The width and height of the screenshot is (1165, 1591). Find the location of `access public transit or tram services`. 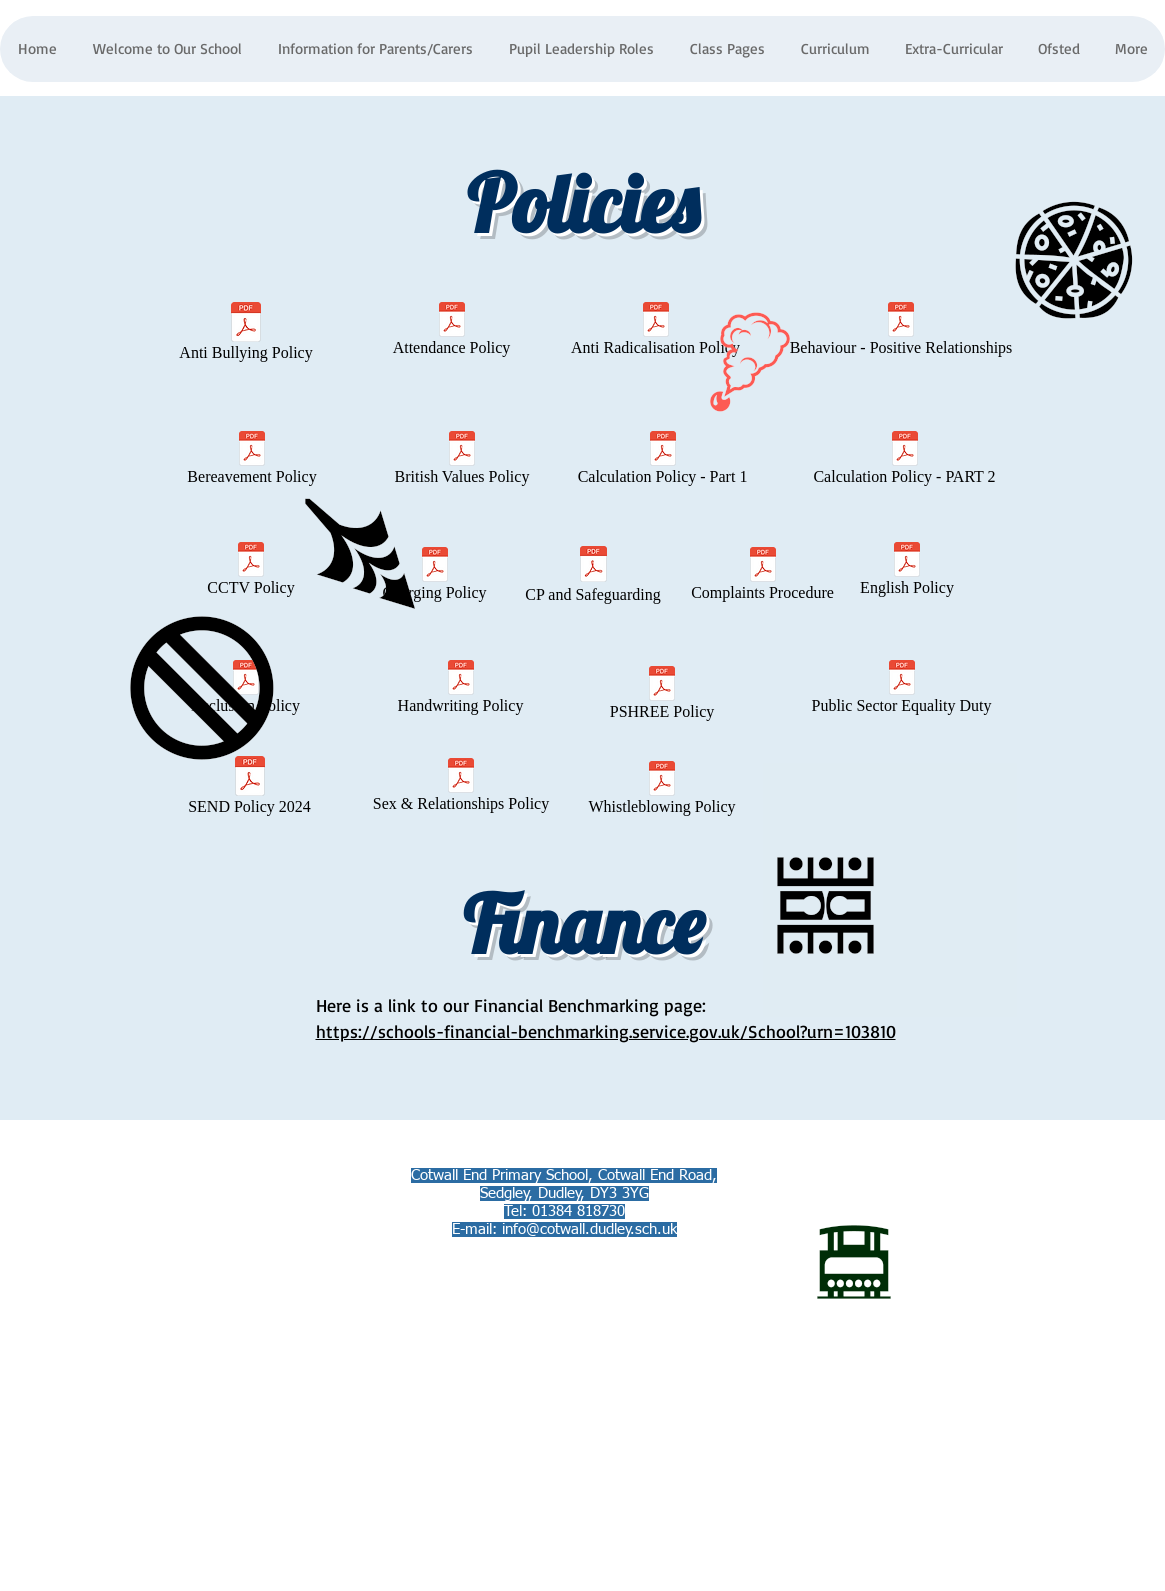

access public transit or tram services is located at coordinates (854, 1262).